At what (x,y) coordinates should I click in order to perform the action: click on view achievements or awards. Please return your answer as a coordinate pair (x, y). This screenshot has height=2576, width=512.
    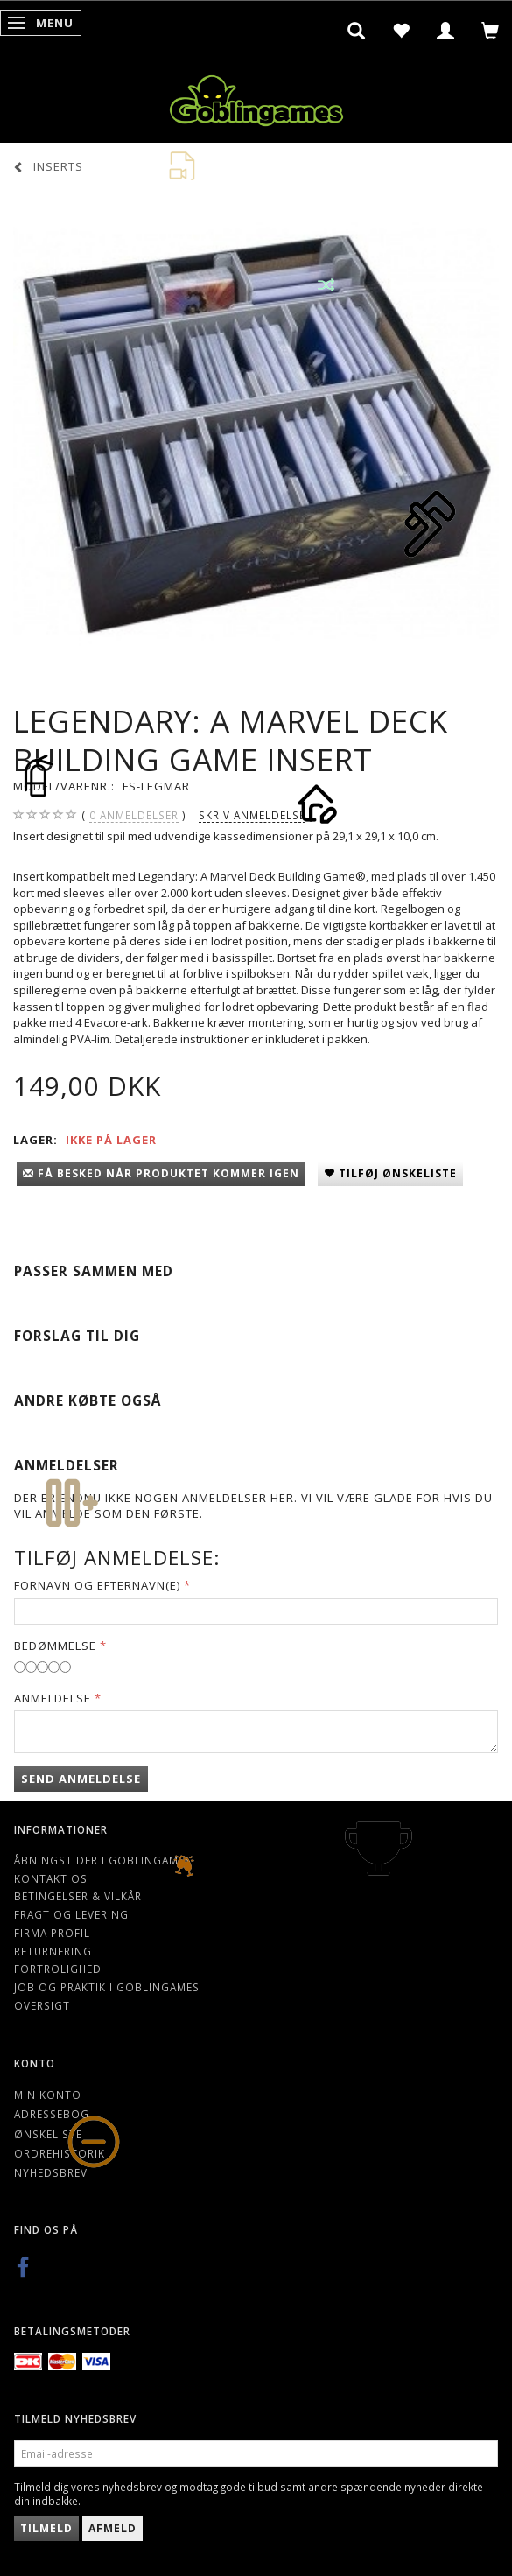
    Looking at the image, I should click on (378, 1846).